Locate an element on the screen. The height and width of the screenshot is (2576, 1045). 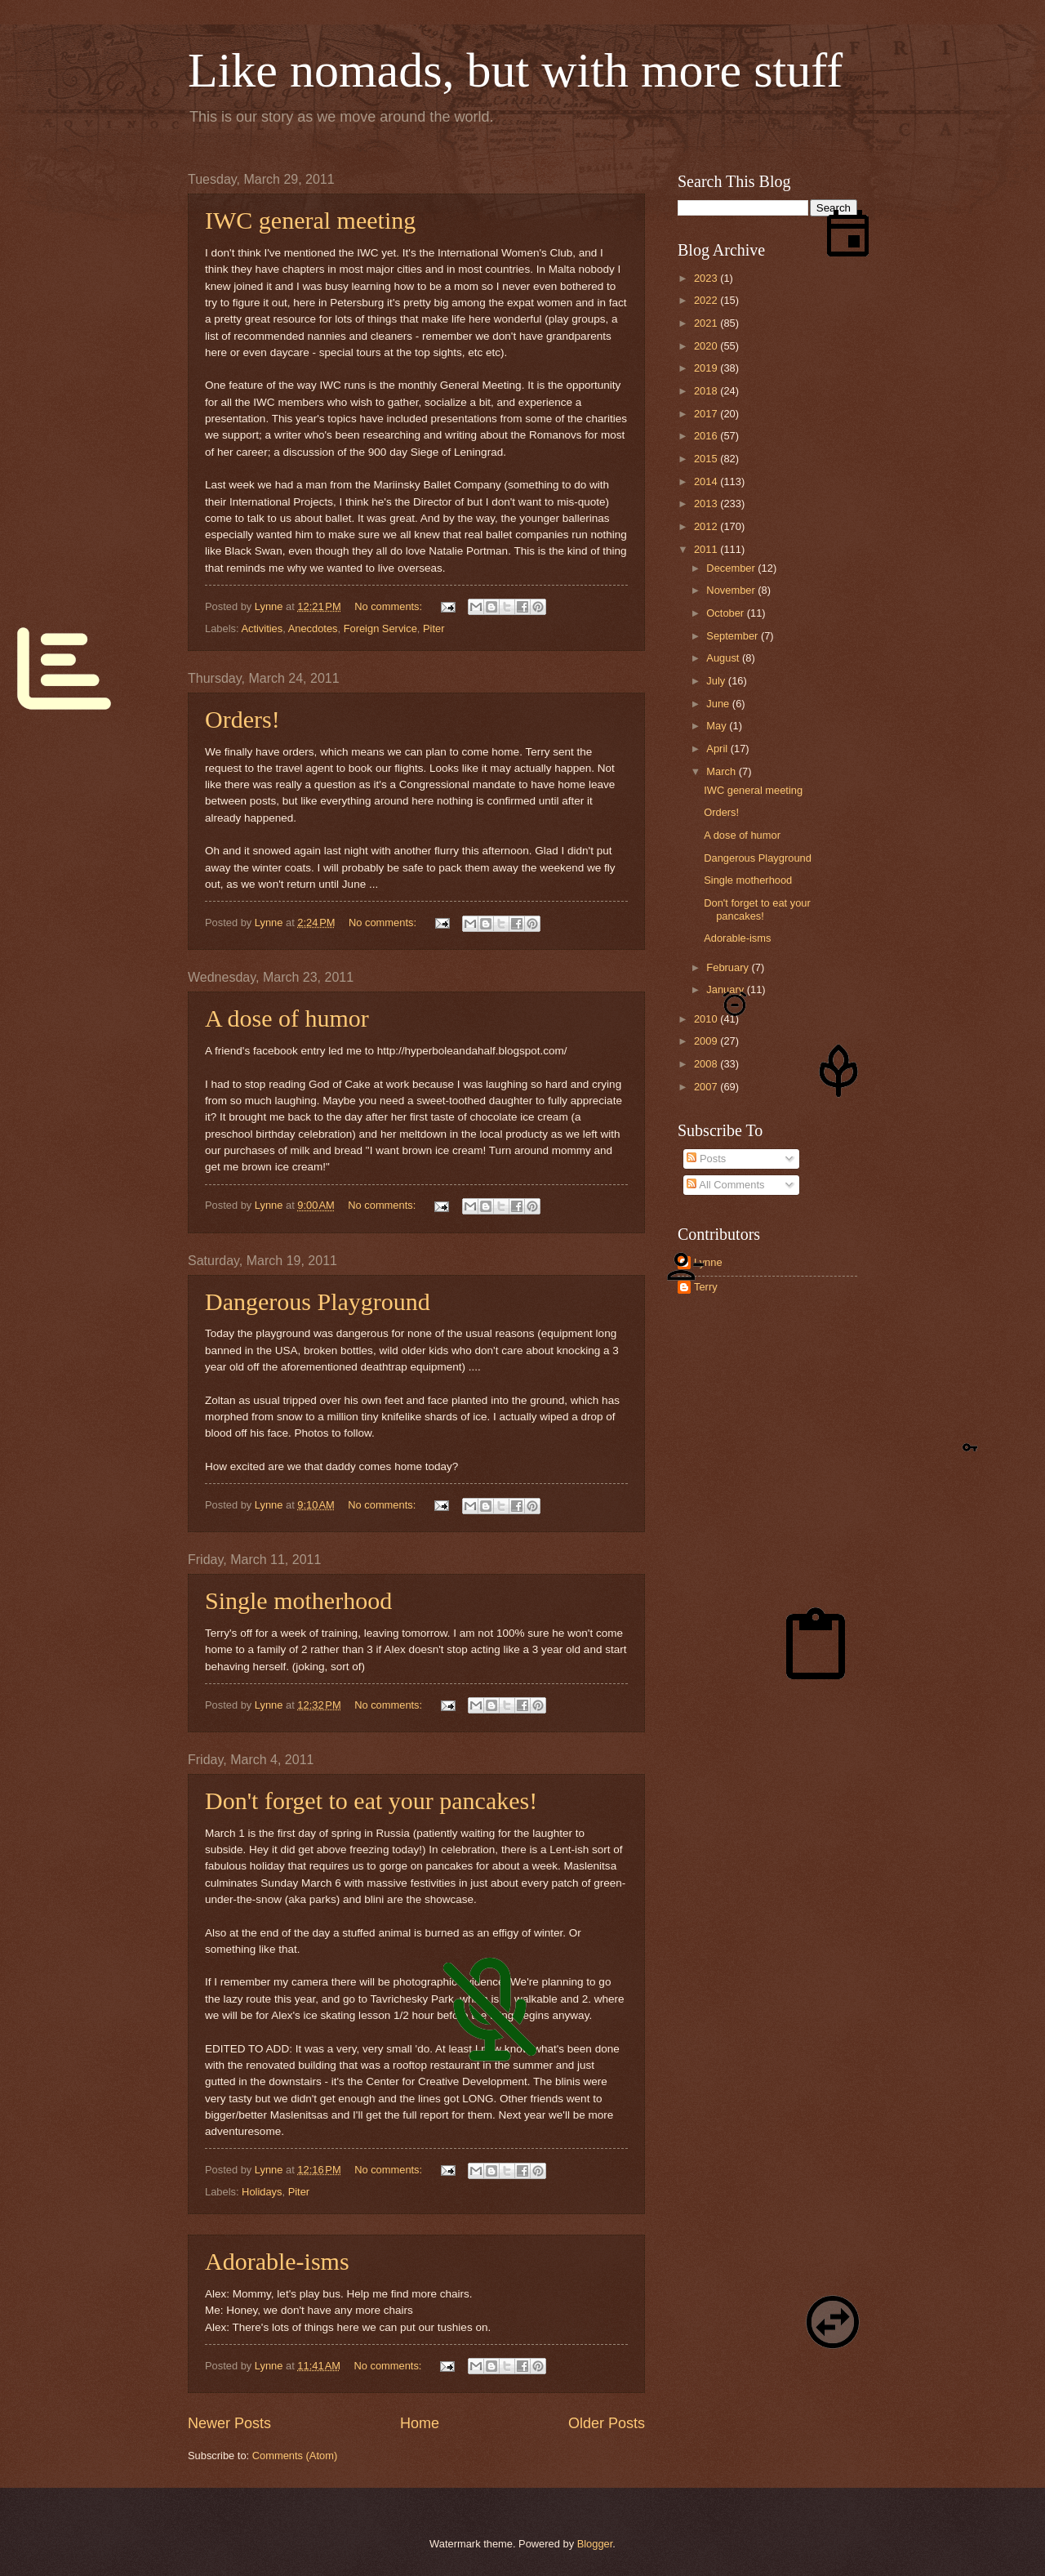
paste content from clipboard is located at coordinates (816, 1647).